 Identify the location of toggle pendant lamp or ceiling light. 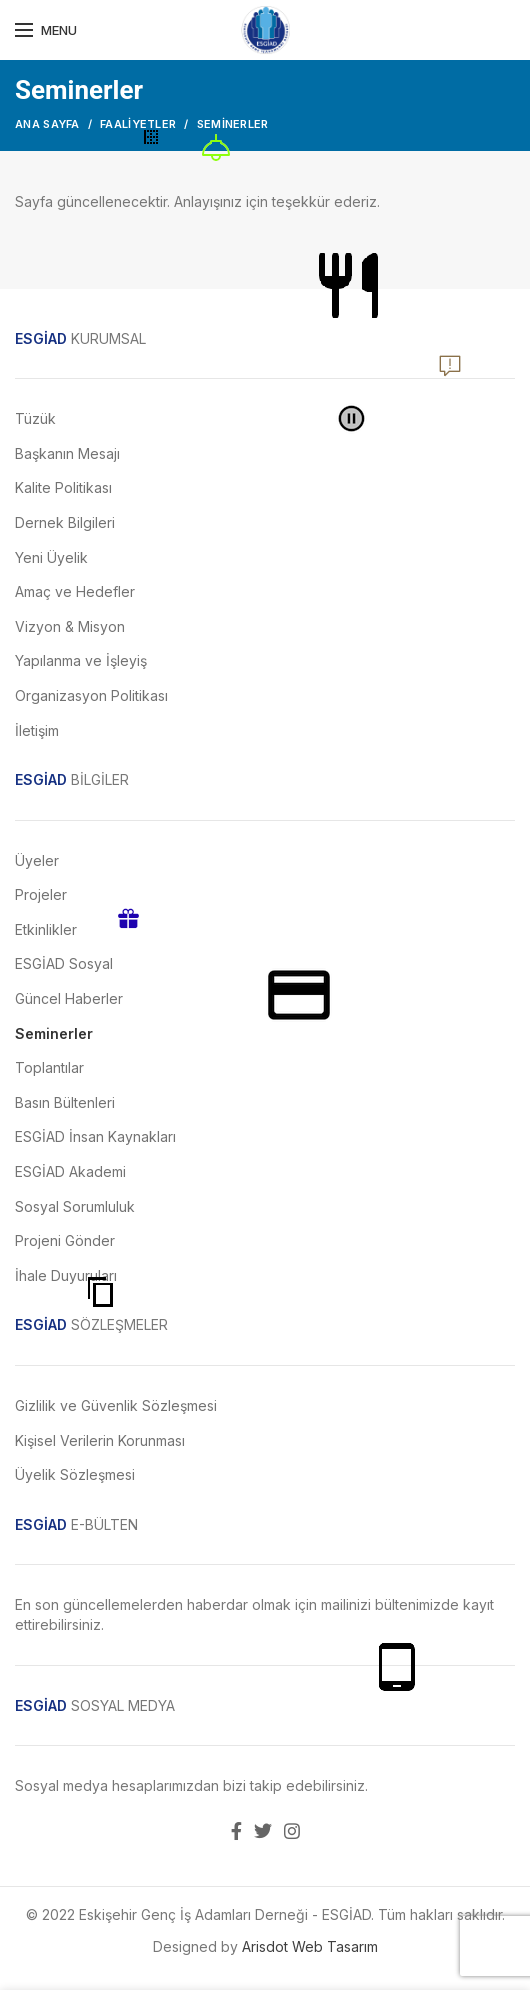
(216, 149).